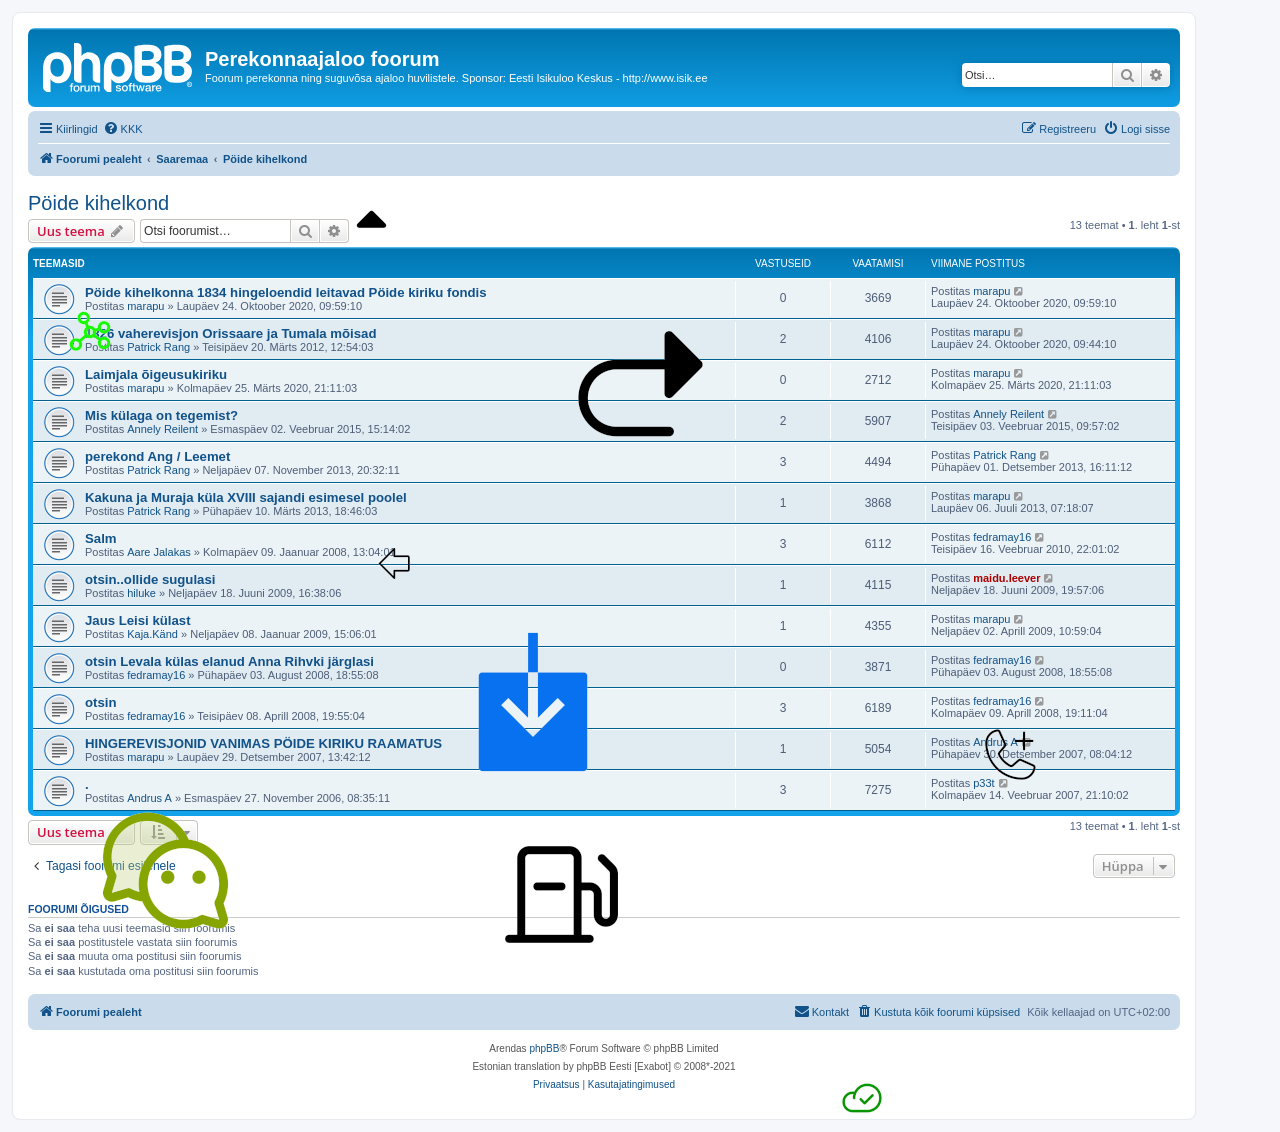 This screenshot has width=1280, height=1132. What do you see at coordinates (165, 870) in the screenshot?
I see `open wechat messaging app` at bounding box center [165, 870].